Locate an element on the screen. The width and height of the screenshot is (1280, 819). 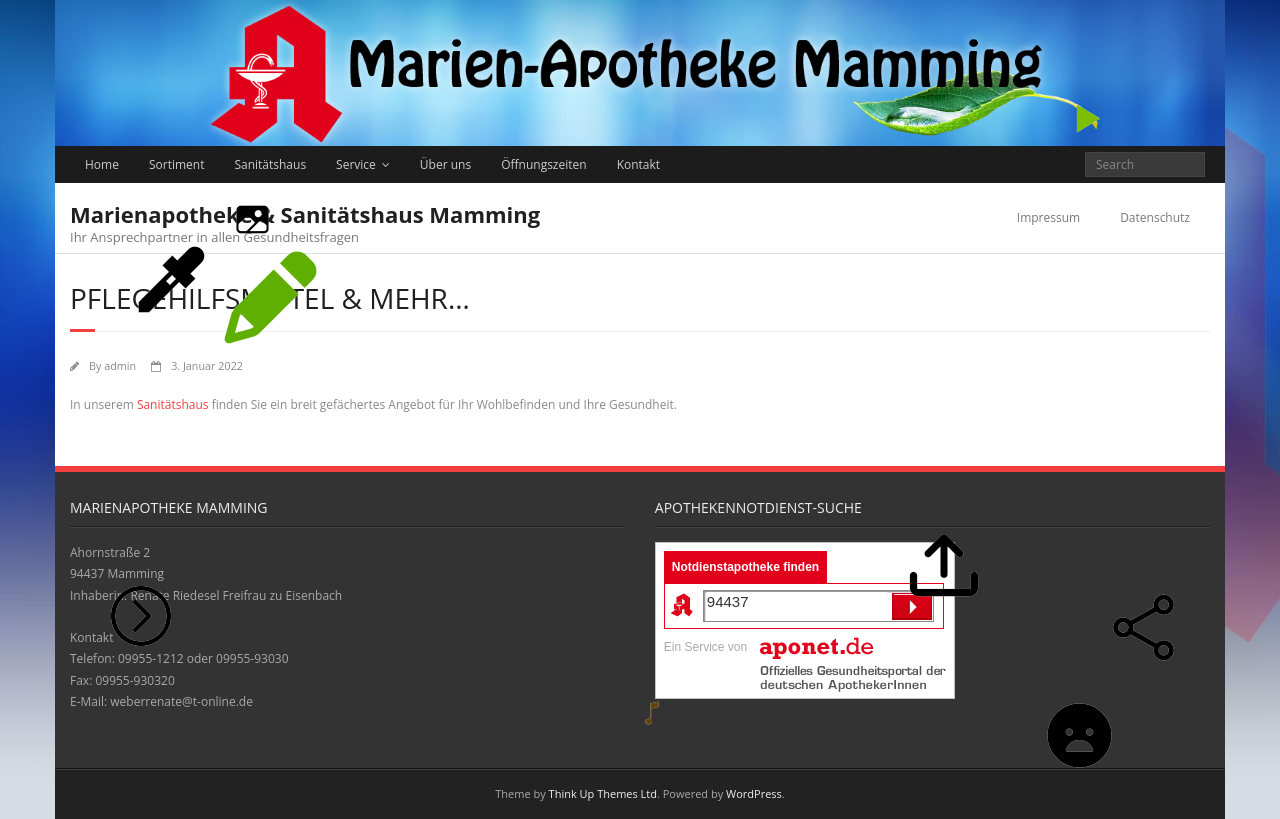
leave negative feedback or reaction is located at coordinates (1079, 735).